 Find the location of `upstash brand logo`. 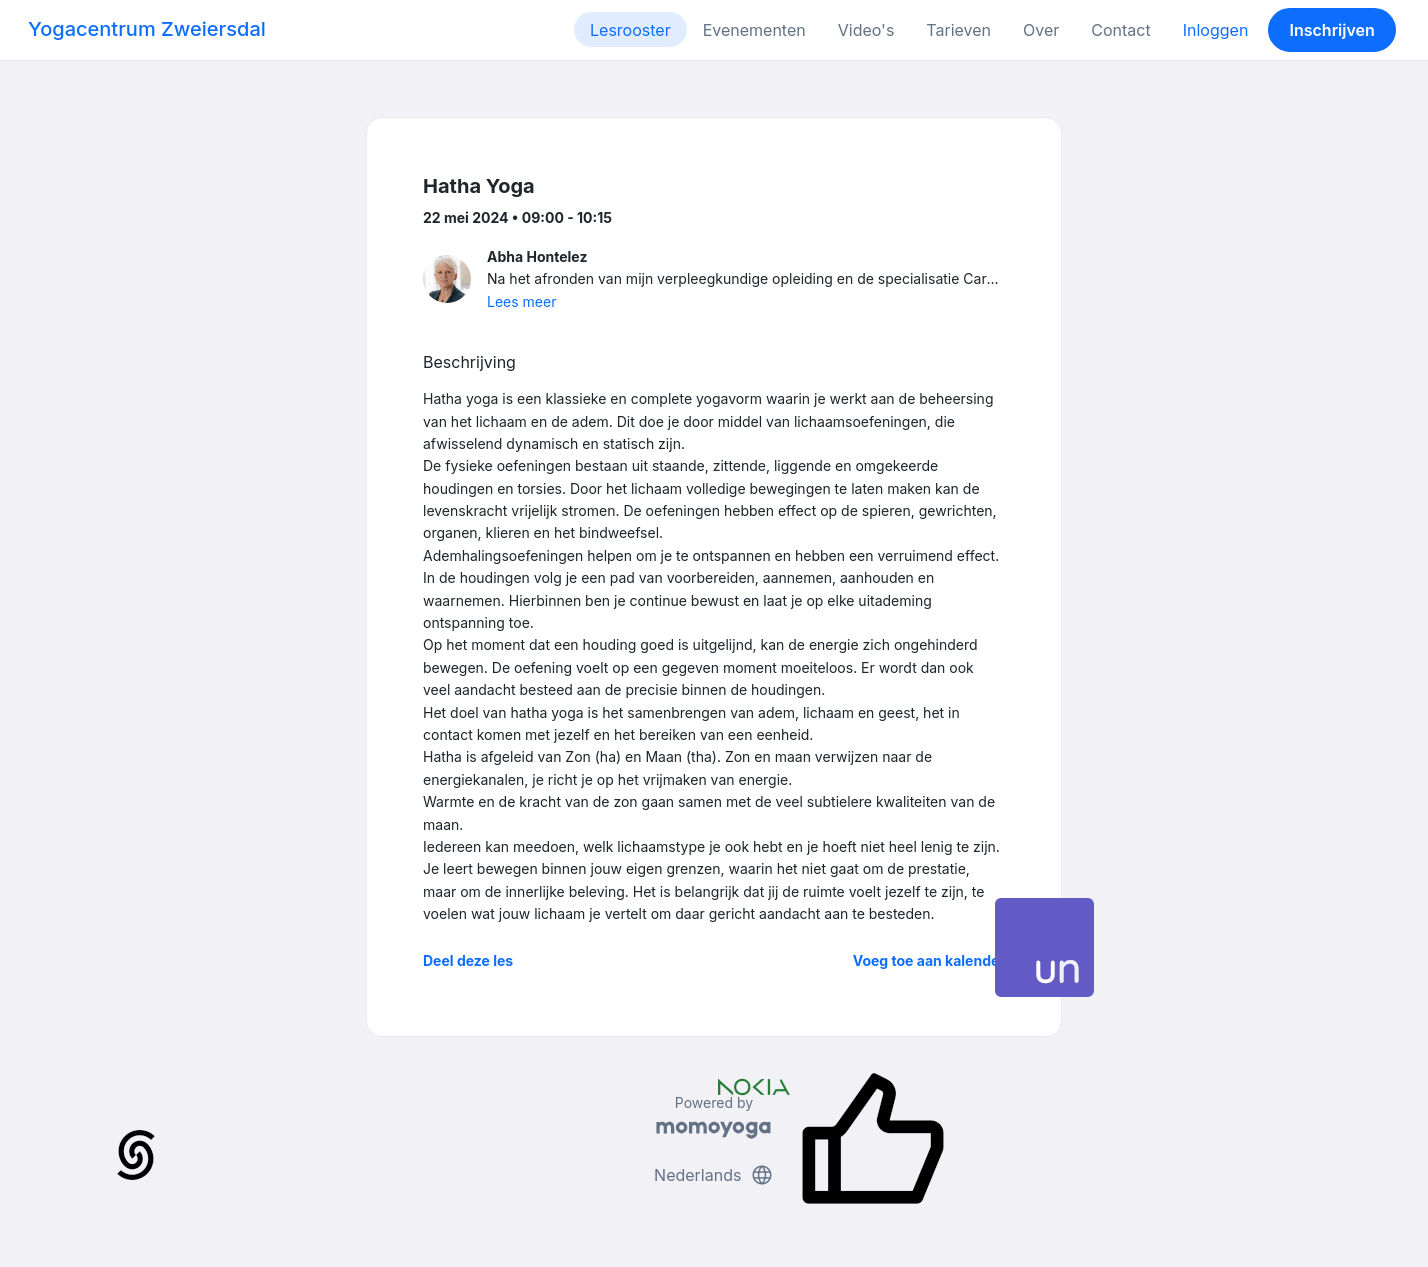

upstash brand logo is located at coordinates (136, 1155).